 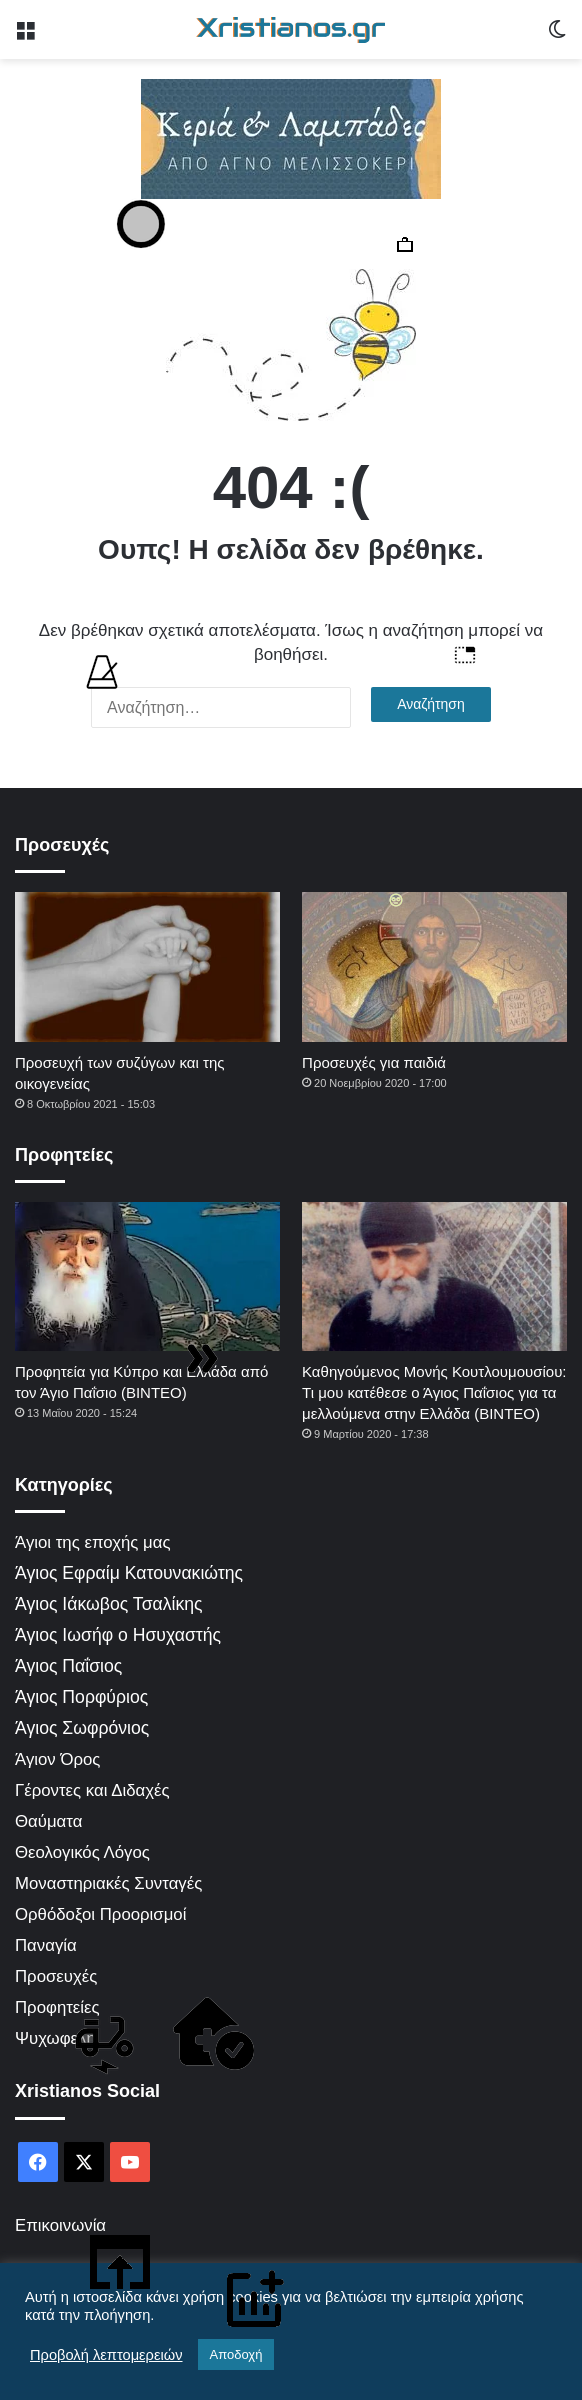 What do you see at coordinates (104, 2042) in the screenshot?
I see `select electric moped as transportation mode` at bounding box center [104, 2042].